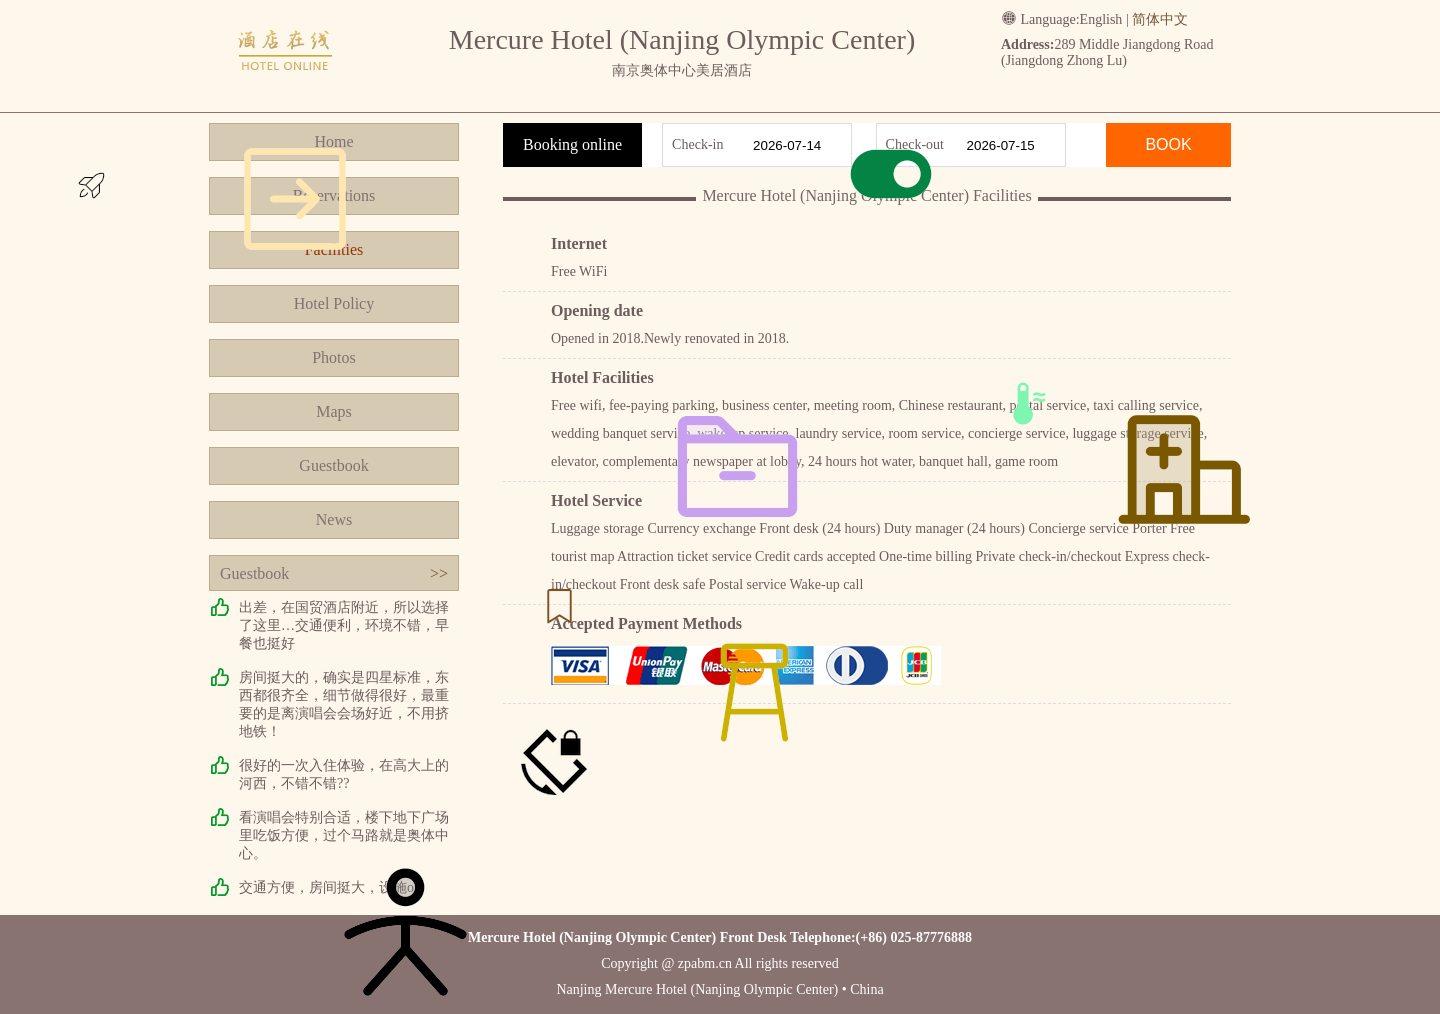  What do you see at coordinates (295, 199) in the screenshot?
I see `navigate to the next item or screen` at bounding box center [295, 199].